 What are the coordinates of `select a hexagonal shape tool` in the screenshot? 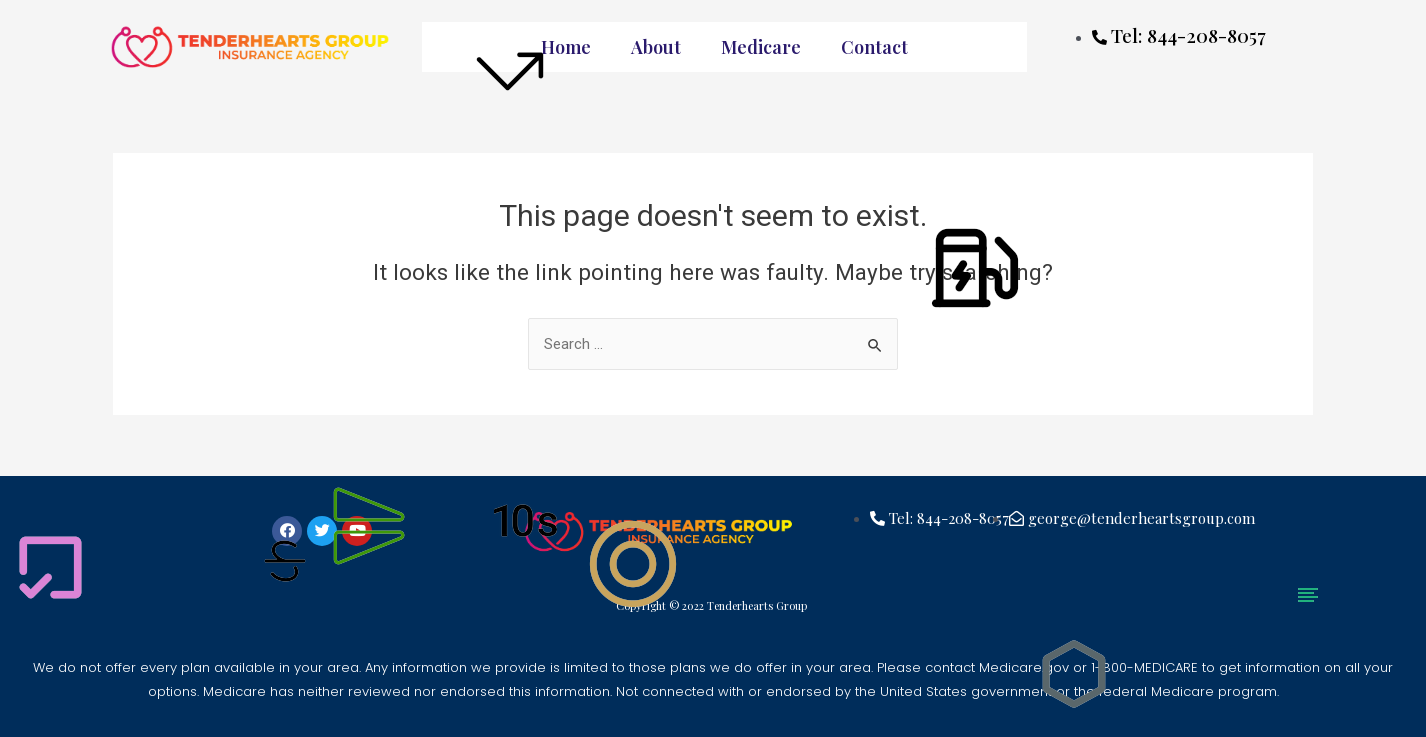 It's located at (1074, 674).